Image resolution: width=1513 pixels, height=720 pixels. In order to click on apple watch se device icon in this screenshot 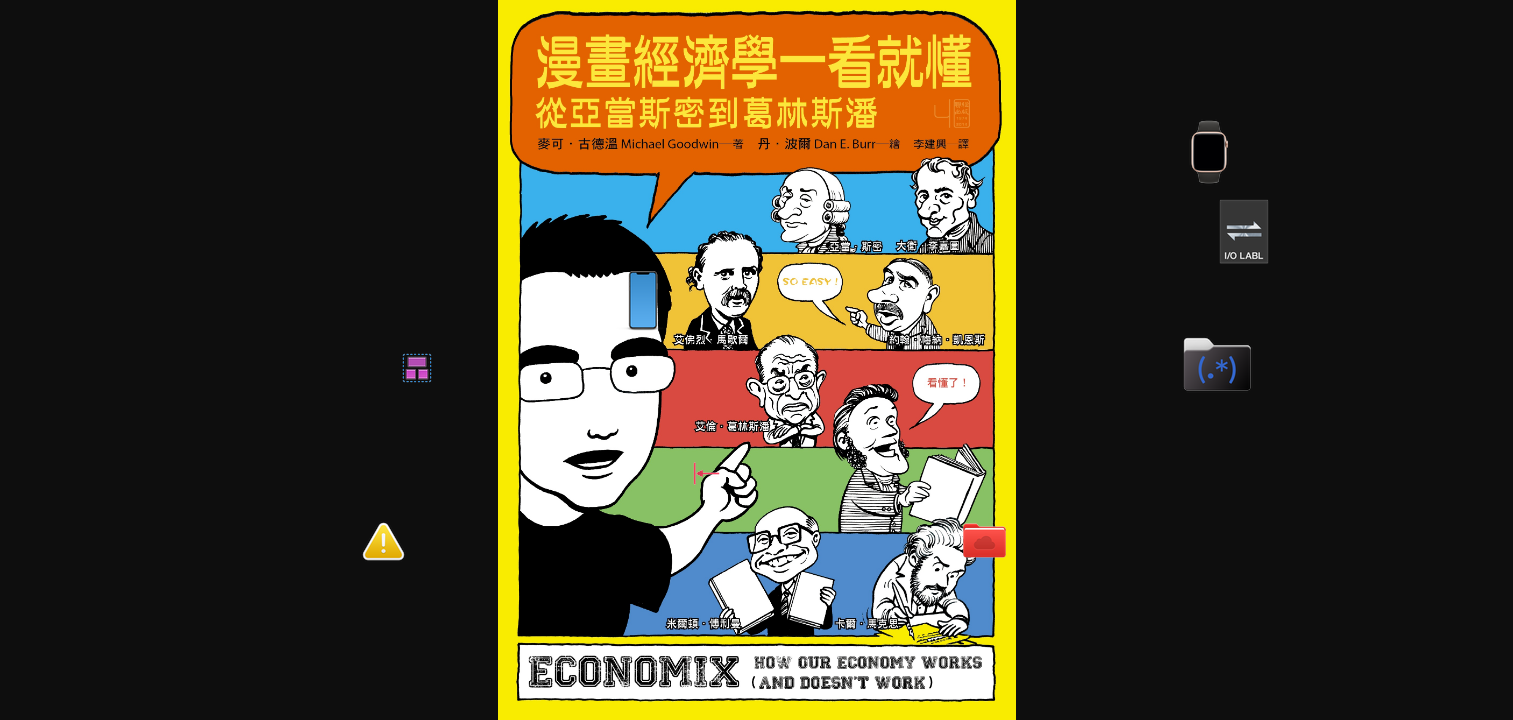, I will do `click(1209, 152)`.